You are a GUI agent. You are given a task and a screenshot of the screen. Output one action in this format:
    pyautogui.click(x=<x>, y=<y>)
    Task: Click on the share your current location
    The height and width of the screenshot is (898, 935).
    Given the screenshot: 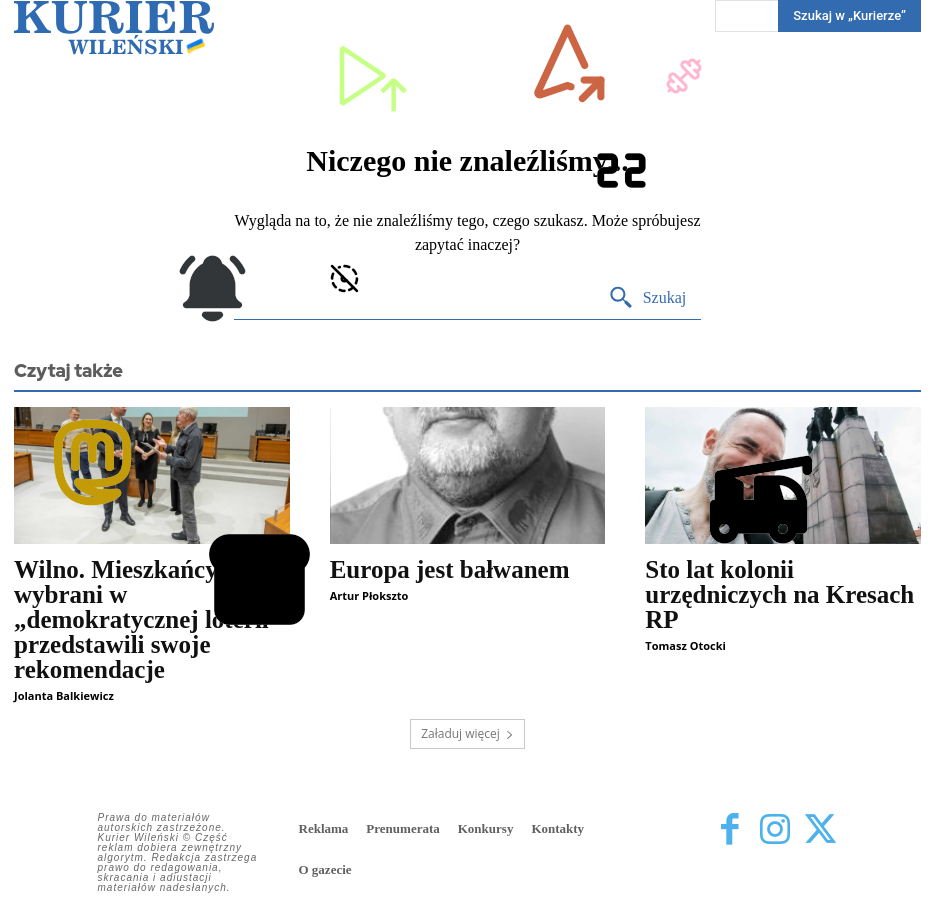 What is the action you would take?
    pyautogui.click(x=567, y=61)
    